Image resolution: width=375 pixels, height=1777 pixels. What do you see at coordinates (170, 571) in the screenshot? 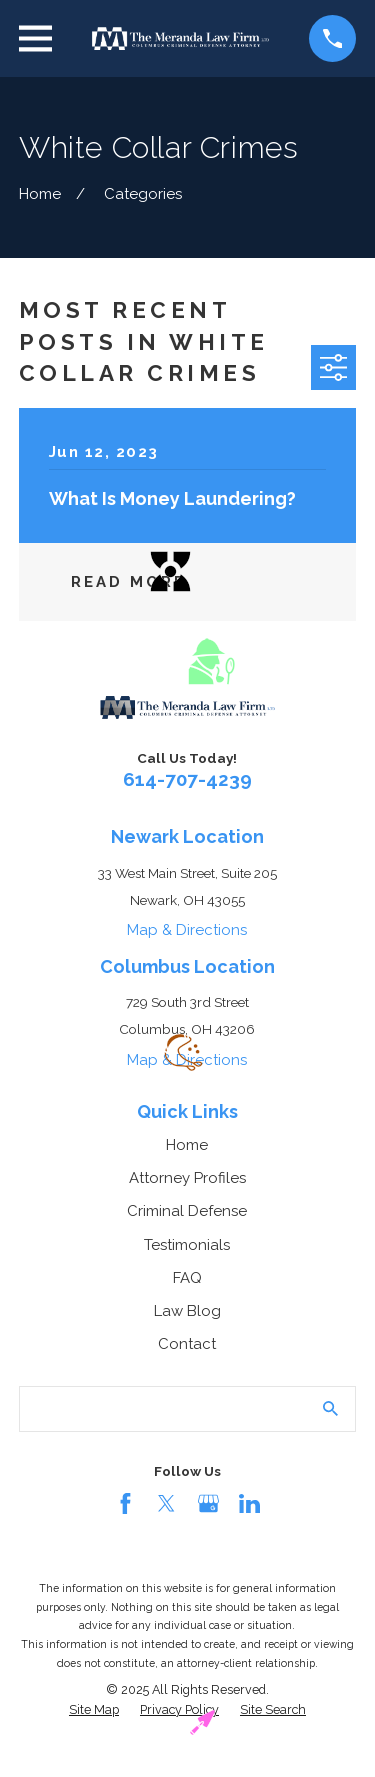
I see `radiation or hazard warning indicator` at bounding box center [170, 571].